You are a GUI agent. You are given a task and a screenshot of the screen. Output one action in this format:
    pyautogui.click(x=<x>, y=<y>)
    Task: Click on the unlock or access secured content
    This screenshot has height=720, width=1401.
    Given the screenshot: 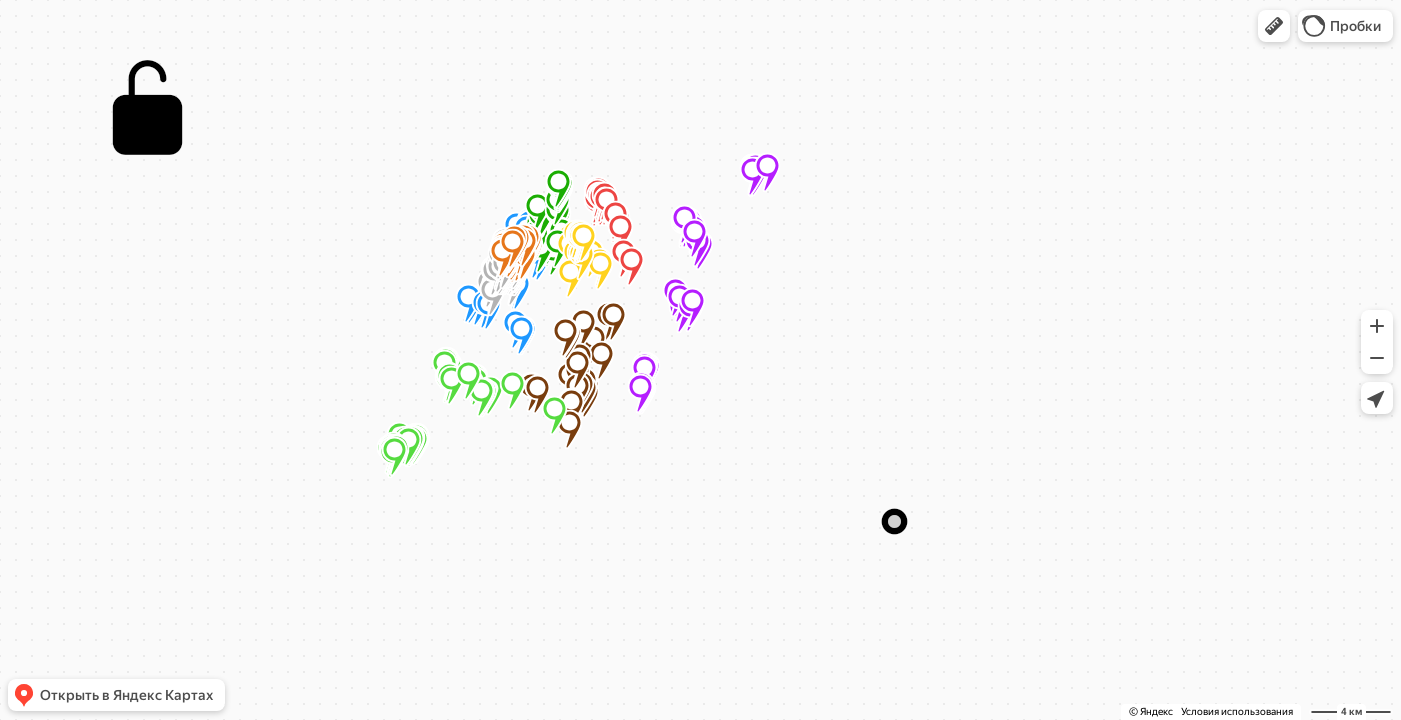 What is the action you would take?
    pyautogui.click(x=147, y=107)
    